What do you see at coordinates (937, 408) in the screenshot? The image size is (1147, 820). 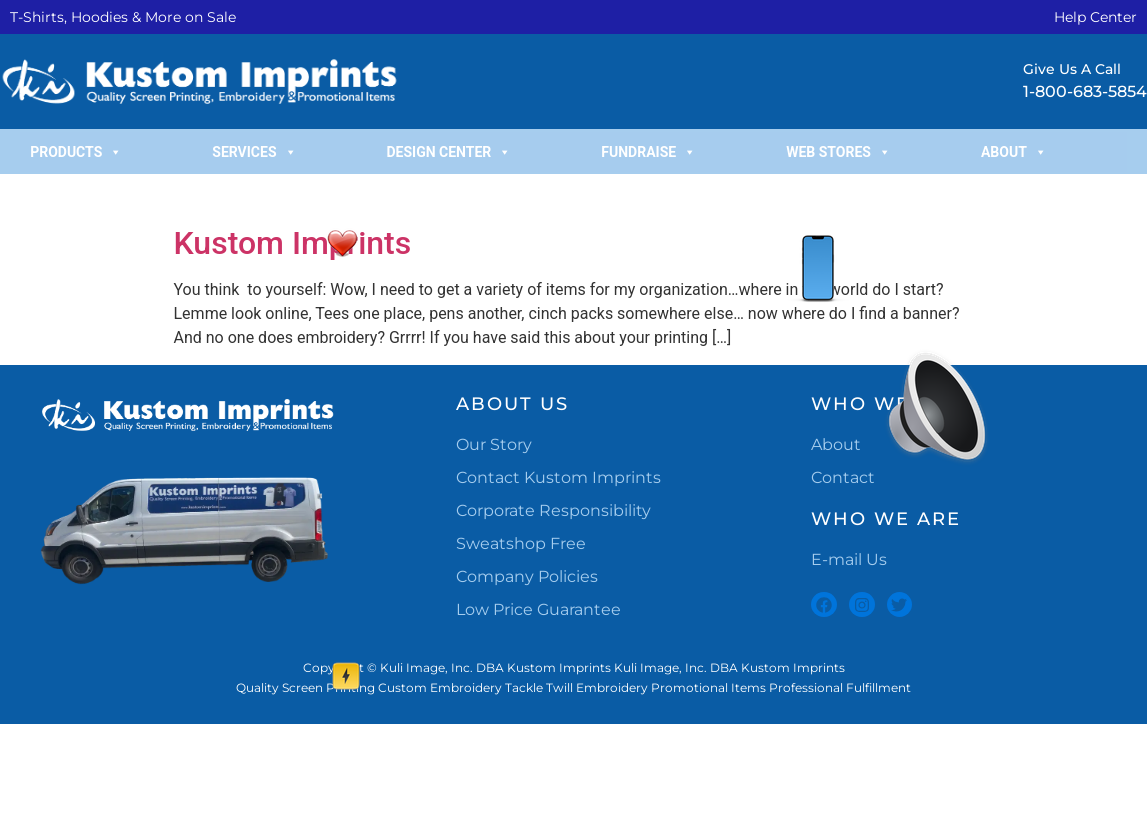 I see `adjust speaker or audio output settings` at bounding box center [937, 408].